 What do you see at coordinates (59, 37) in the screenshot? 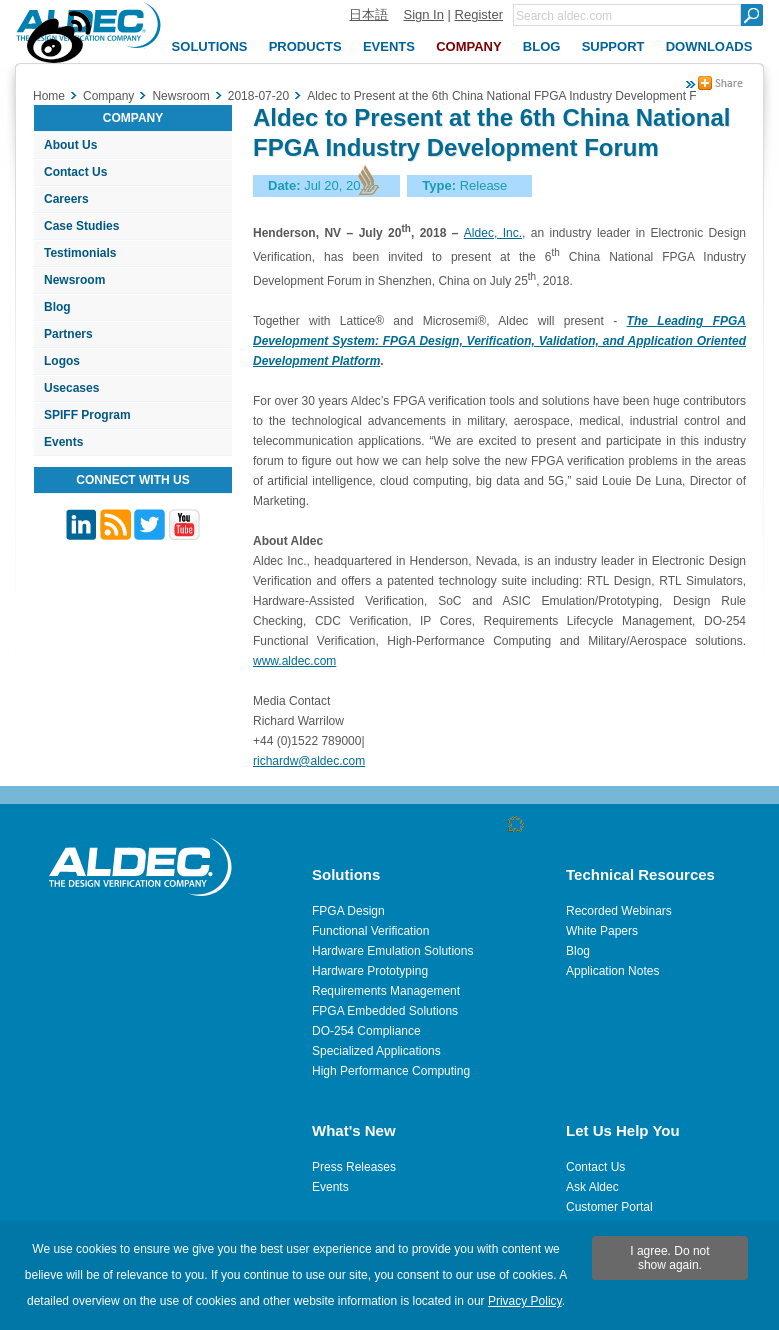
I see `open Sina Weibo app` at bounding box center [59, 37].